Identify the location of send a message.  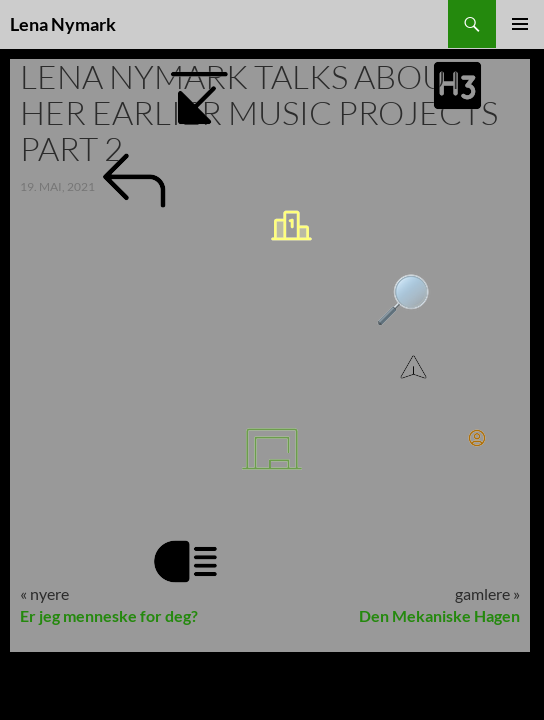
(413, 367).